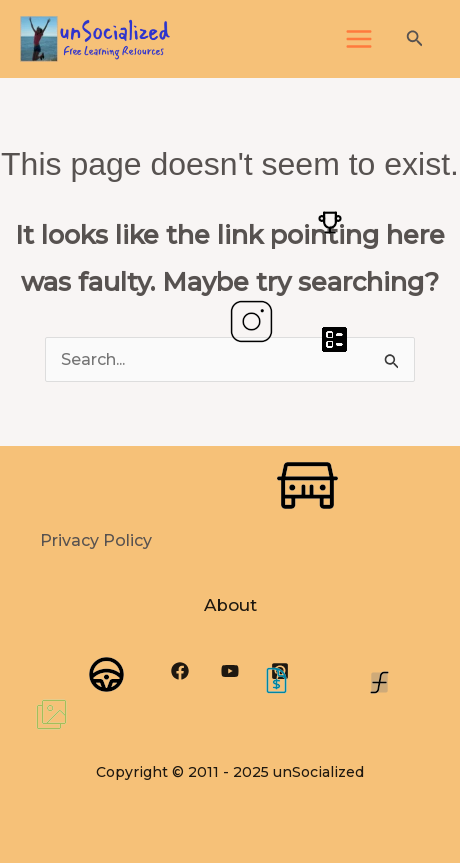 Image resolution: width=460 pixels, height=863 pixels. What do you see at coordinates (251, 321) in the screenshot?
I see `open Instagram app` at bounding box center [251, 321].